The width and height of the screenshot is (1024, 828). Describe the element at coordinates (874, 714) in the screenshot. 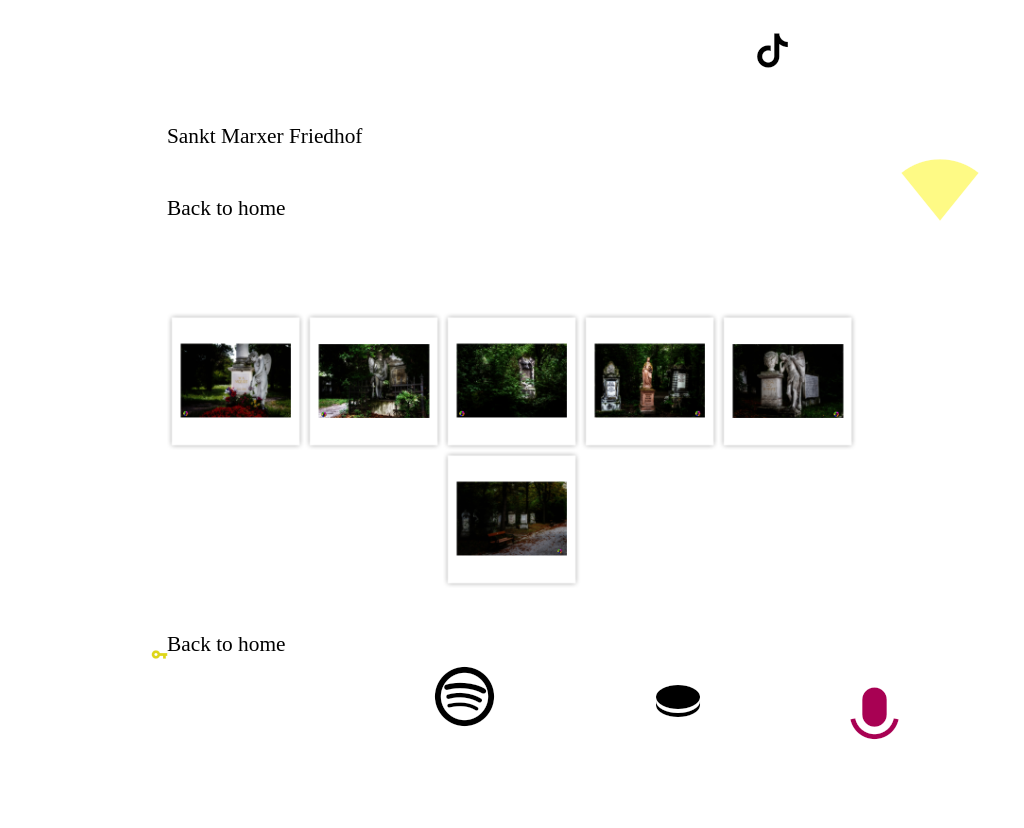

I see `tap to start voice recording` at that location.